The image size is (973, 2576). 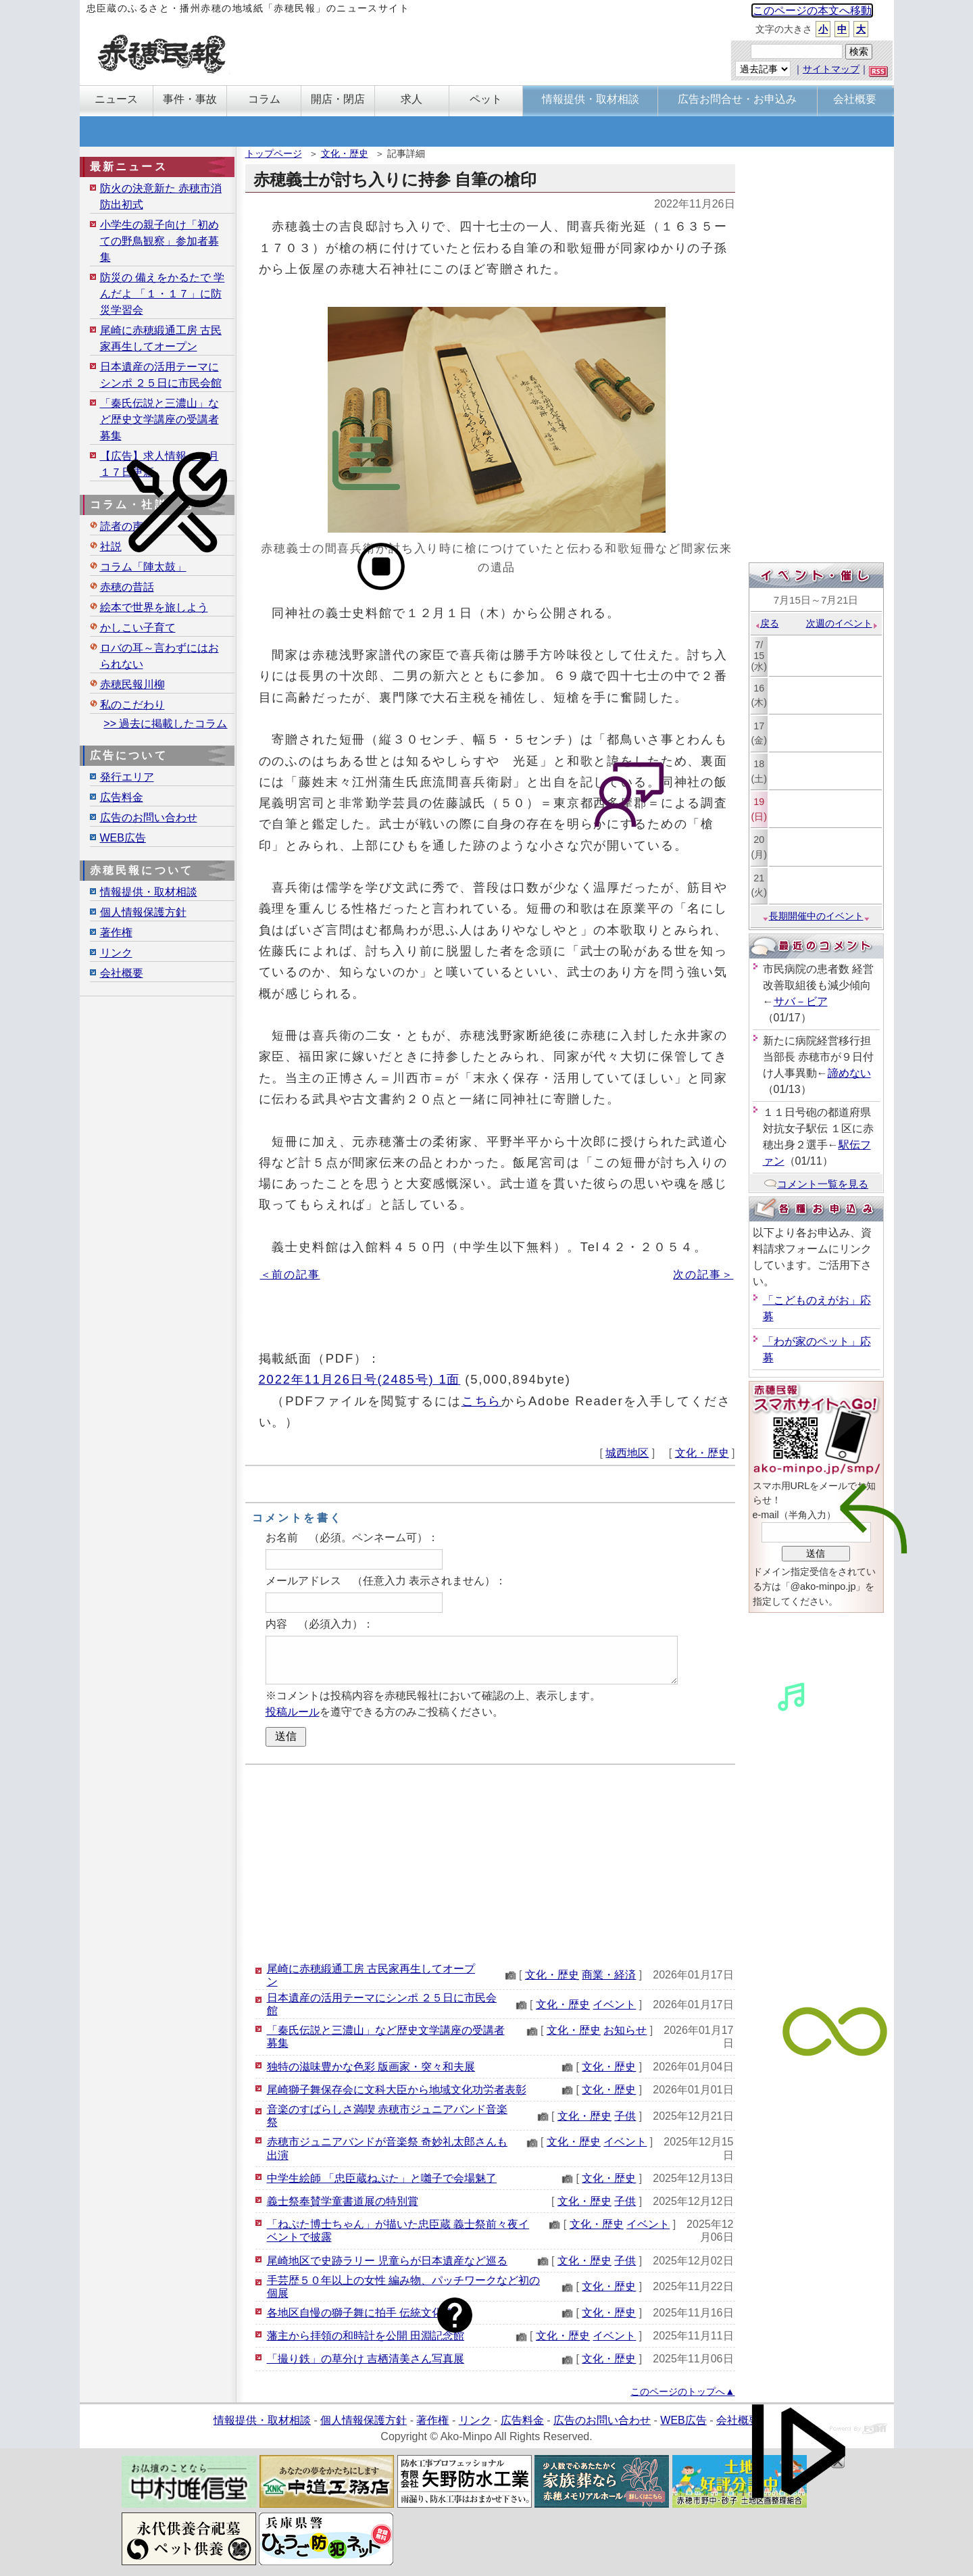 I want to click on toggle infinite loop or repeat mode, so click(x=834, y=2031).